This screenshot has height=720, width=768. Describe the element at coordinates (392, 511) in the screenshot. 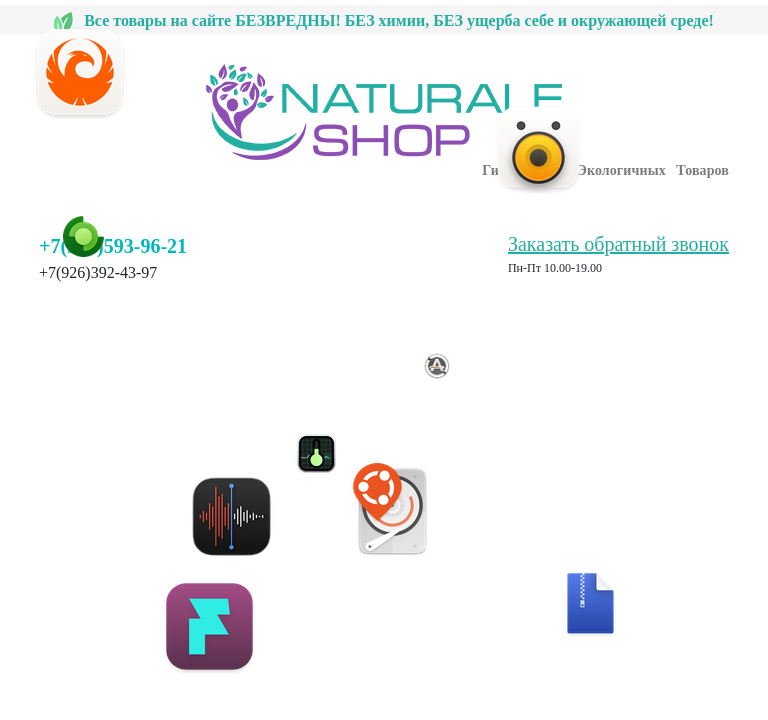

I see `launch the ubiquity installer for ubuntu` at that location.